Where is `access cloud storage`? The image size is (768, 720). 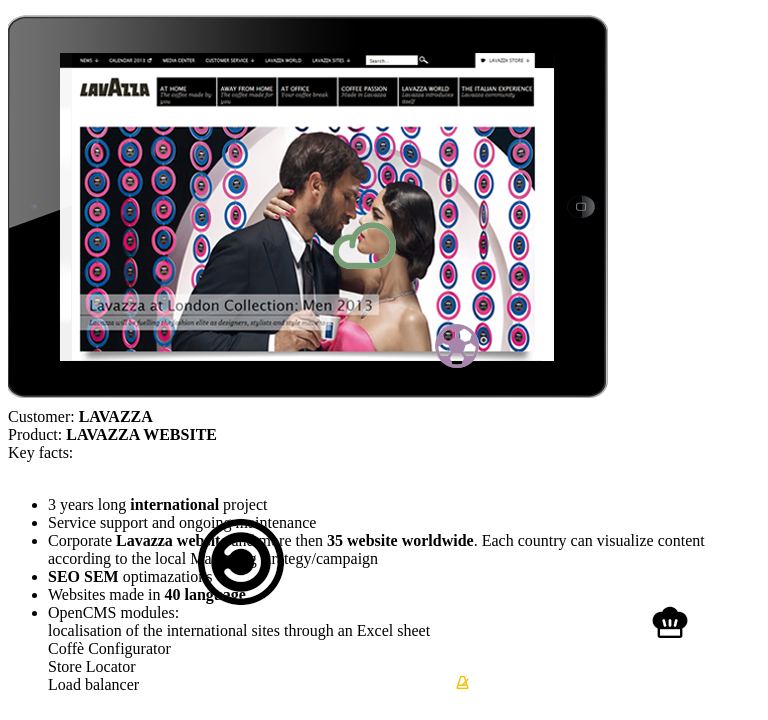 access cloud storage is located at coordinates (364, 245).